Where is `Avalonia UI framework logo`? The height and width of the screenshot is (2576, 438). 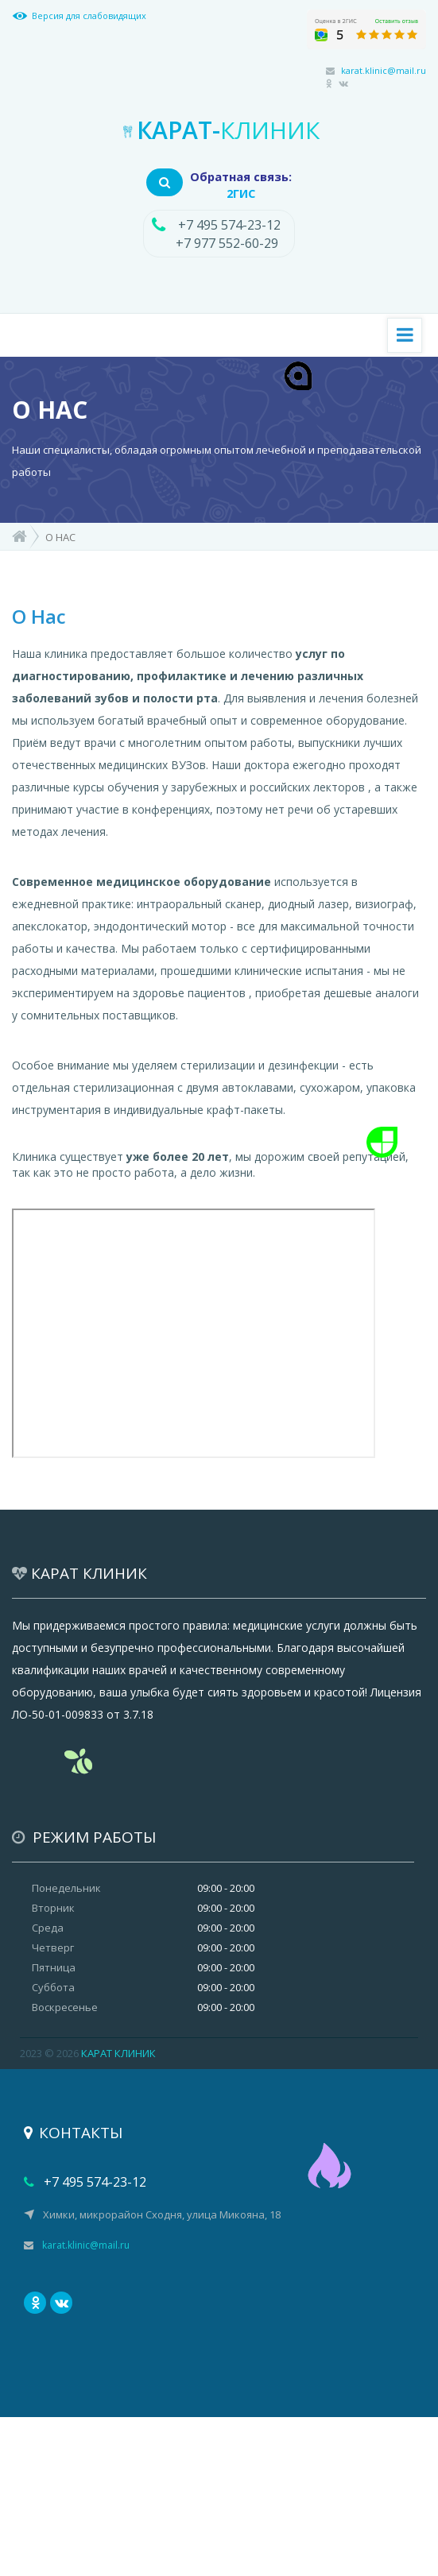
Avalonia UI framework logo is located at coordinates (298, 376).